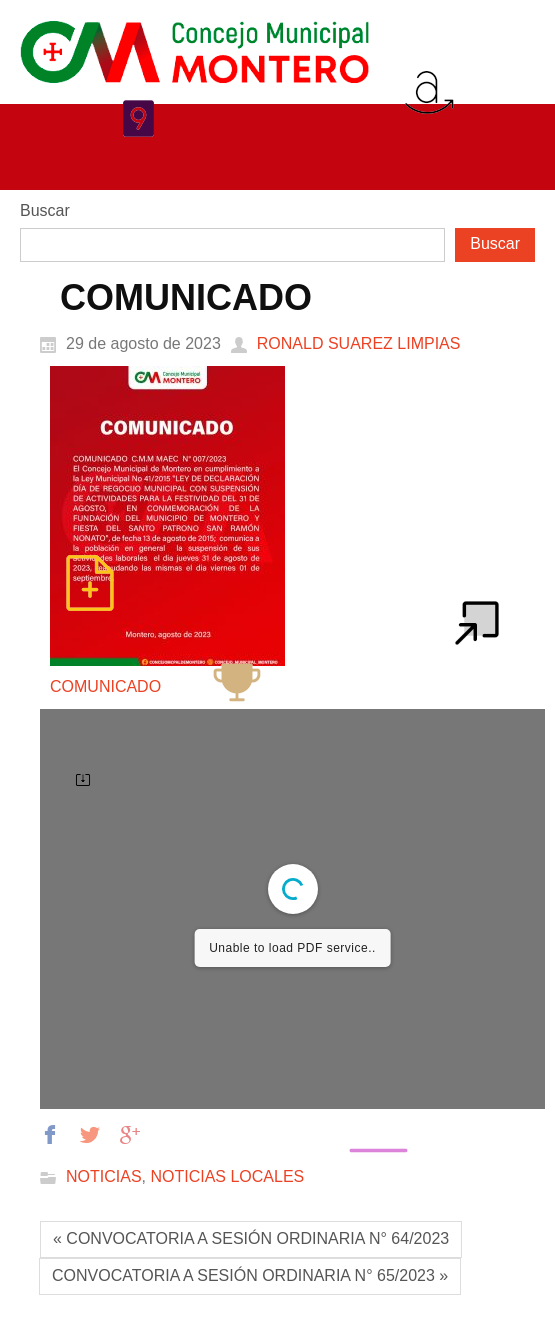  I want to click on indicates the number nine in a list or sequence, so click(138, 118).